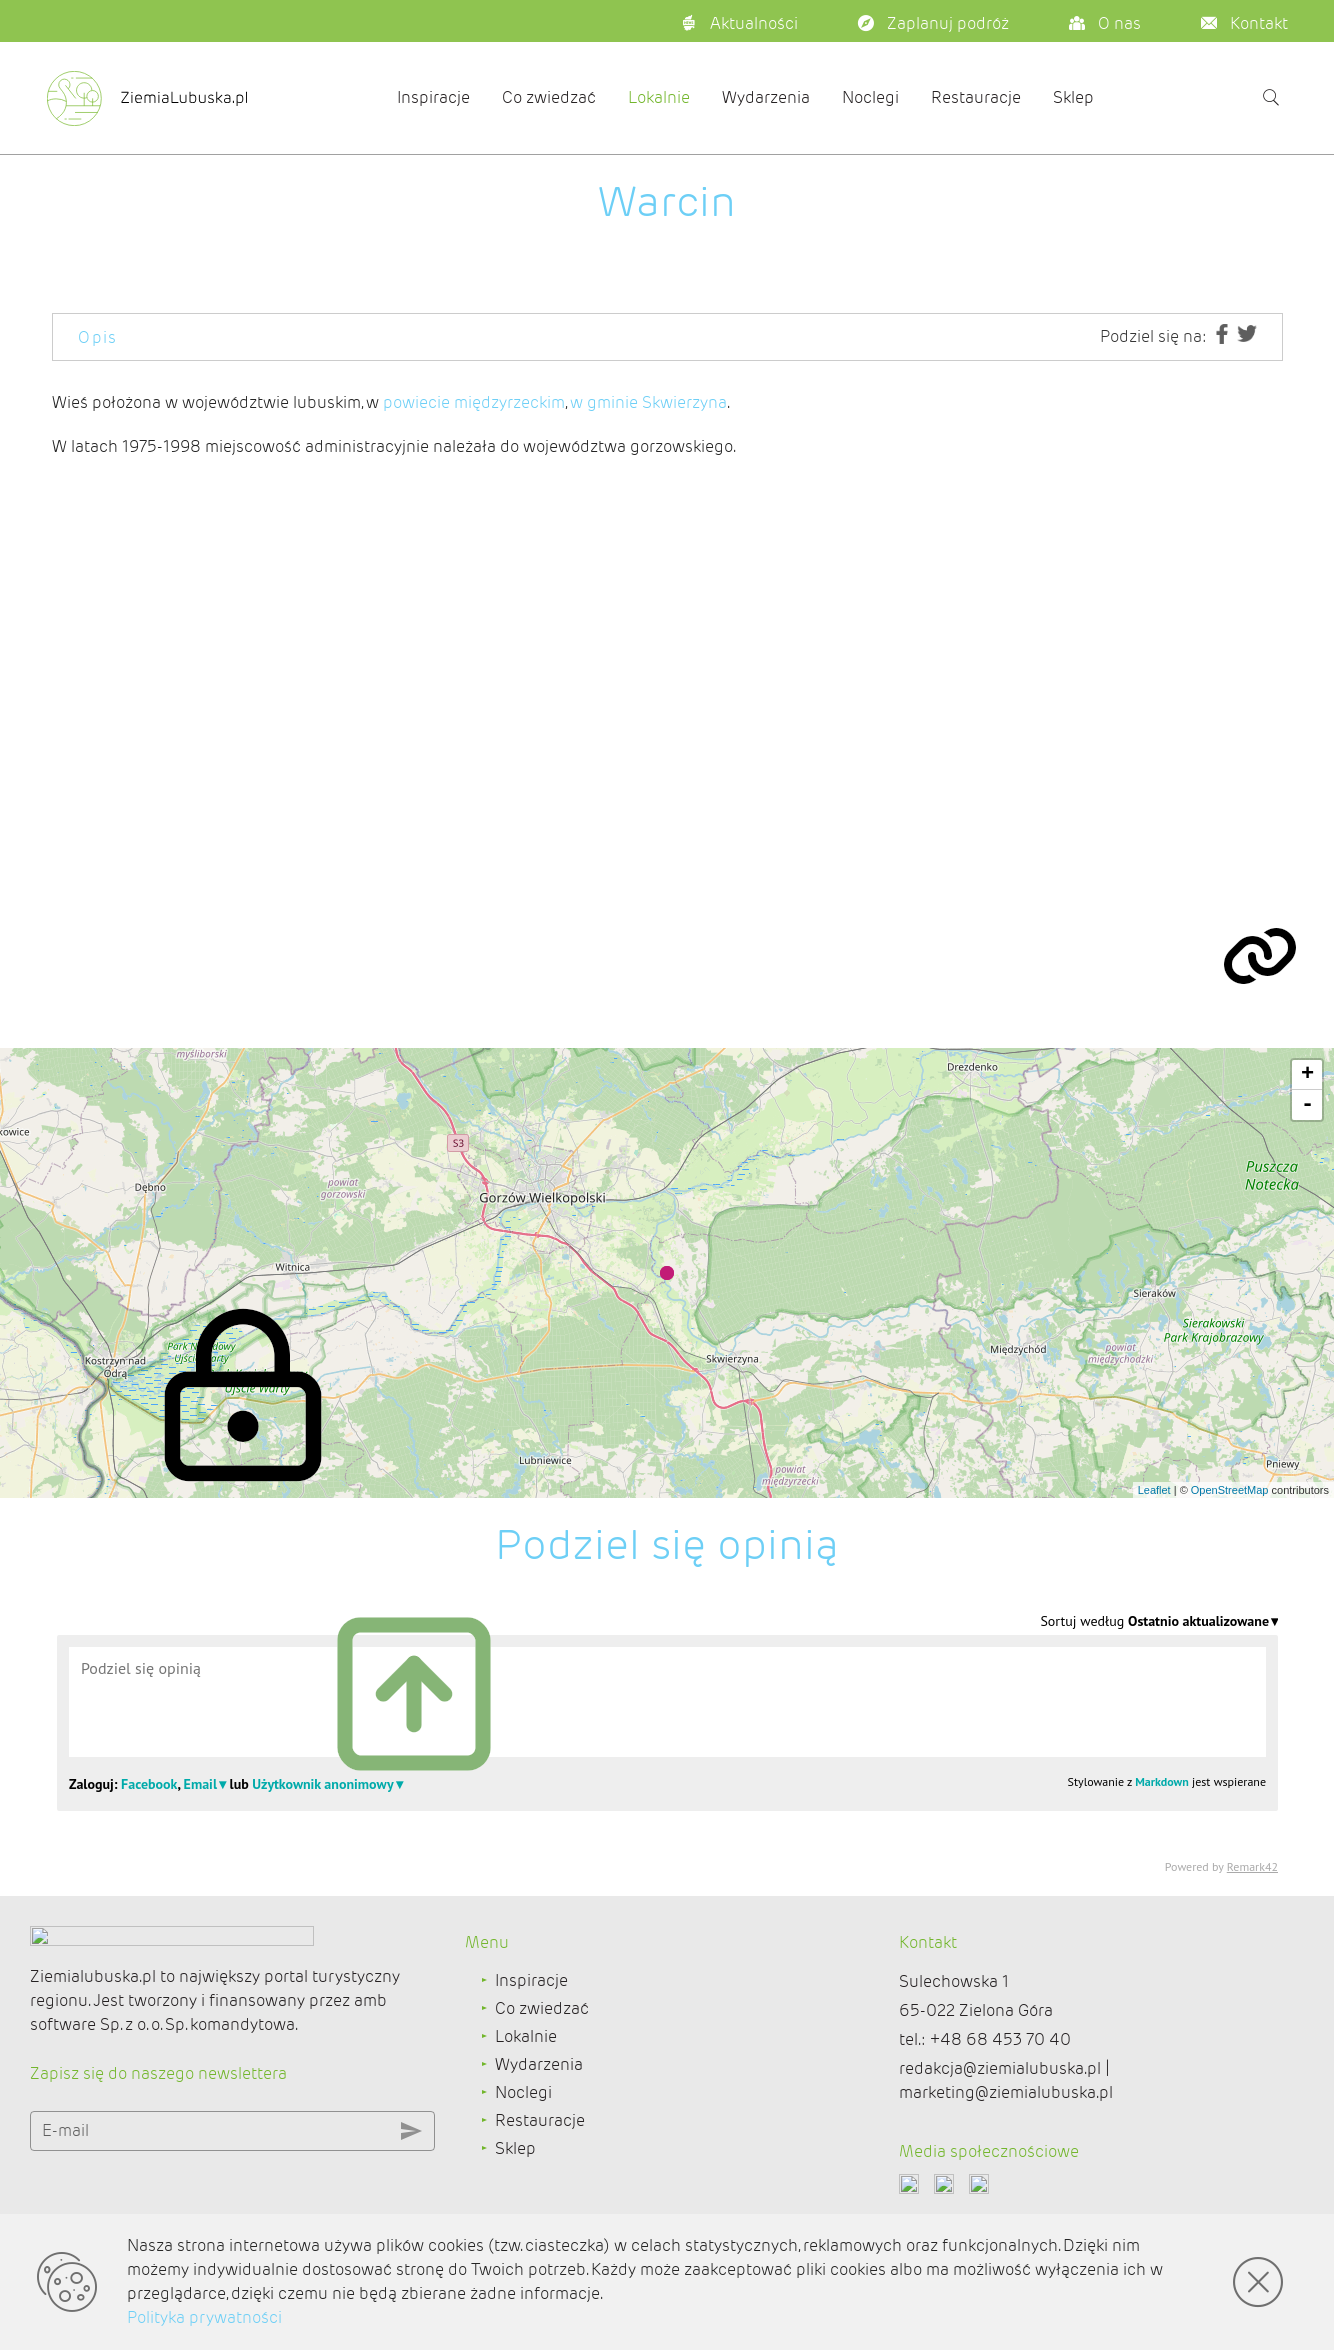  What do you see at coordinates (1260, 956) in the screenshot?
I see `copy or share a link` at bounding box center [1260, 956].